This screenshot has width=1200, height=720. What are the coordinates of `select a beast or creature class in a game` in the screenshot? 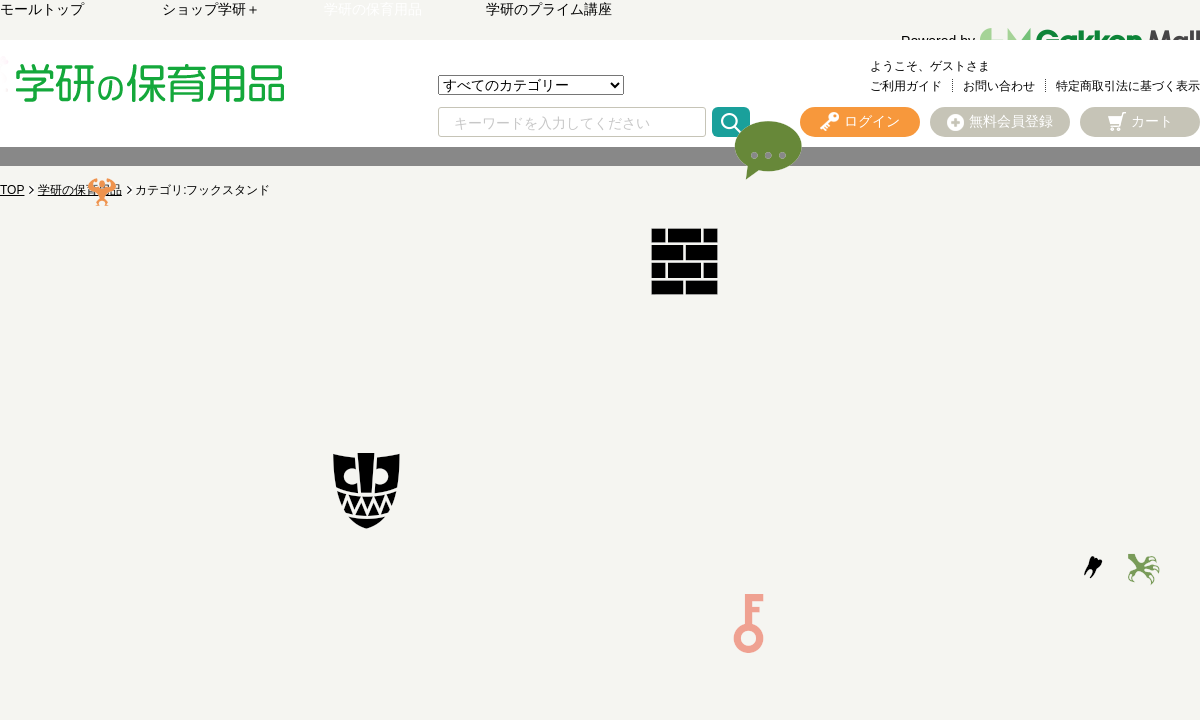 It's located at (1144, 570).